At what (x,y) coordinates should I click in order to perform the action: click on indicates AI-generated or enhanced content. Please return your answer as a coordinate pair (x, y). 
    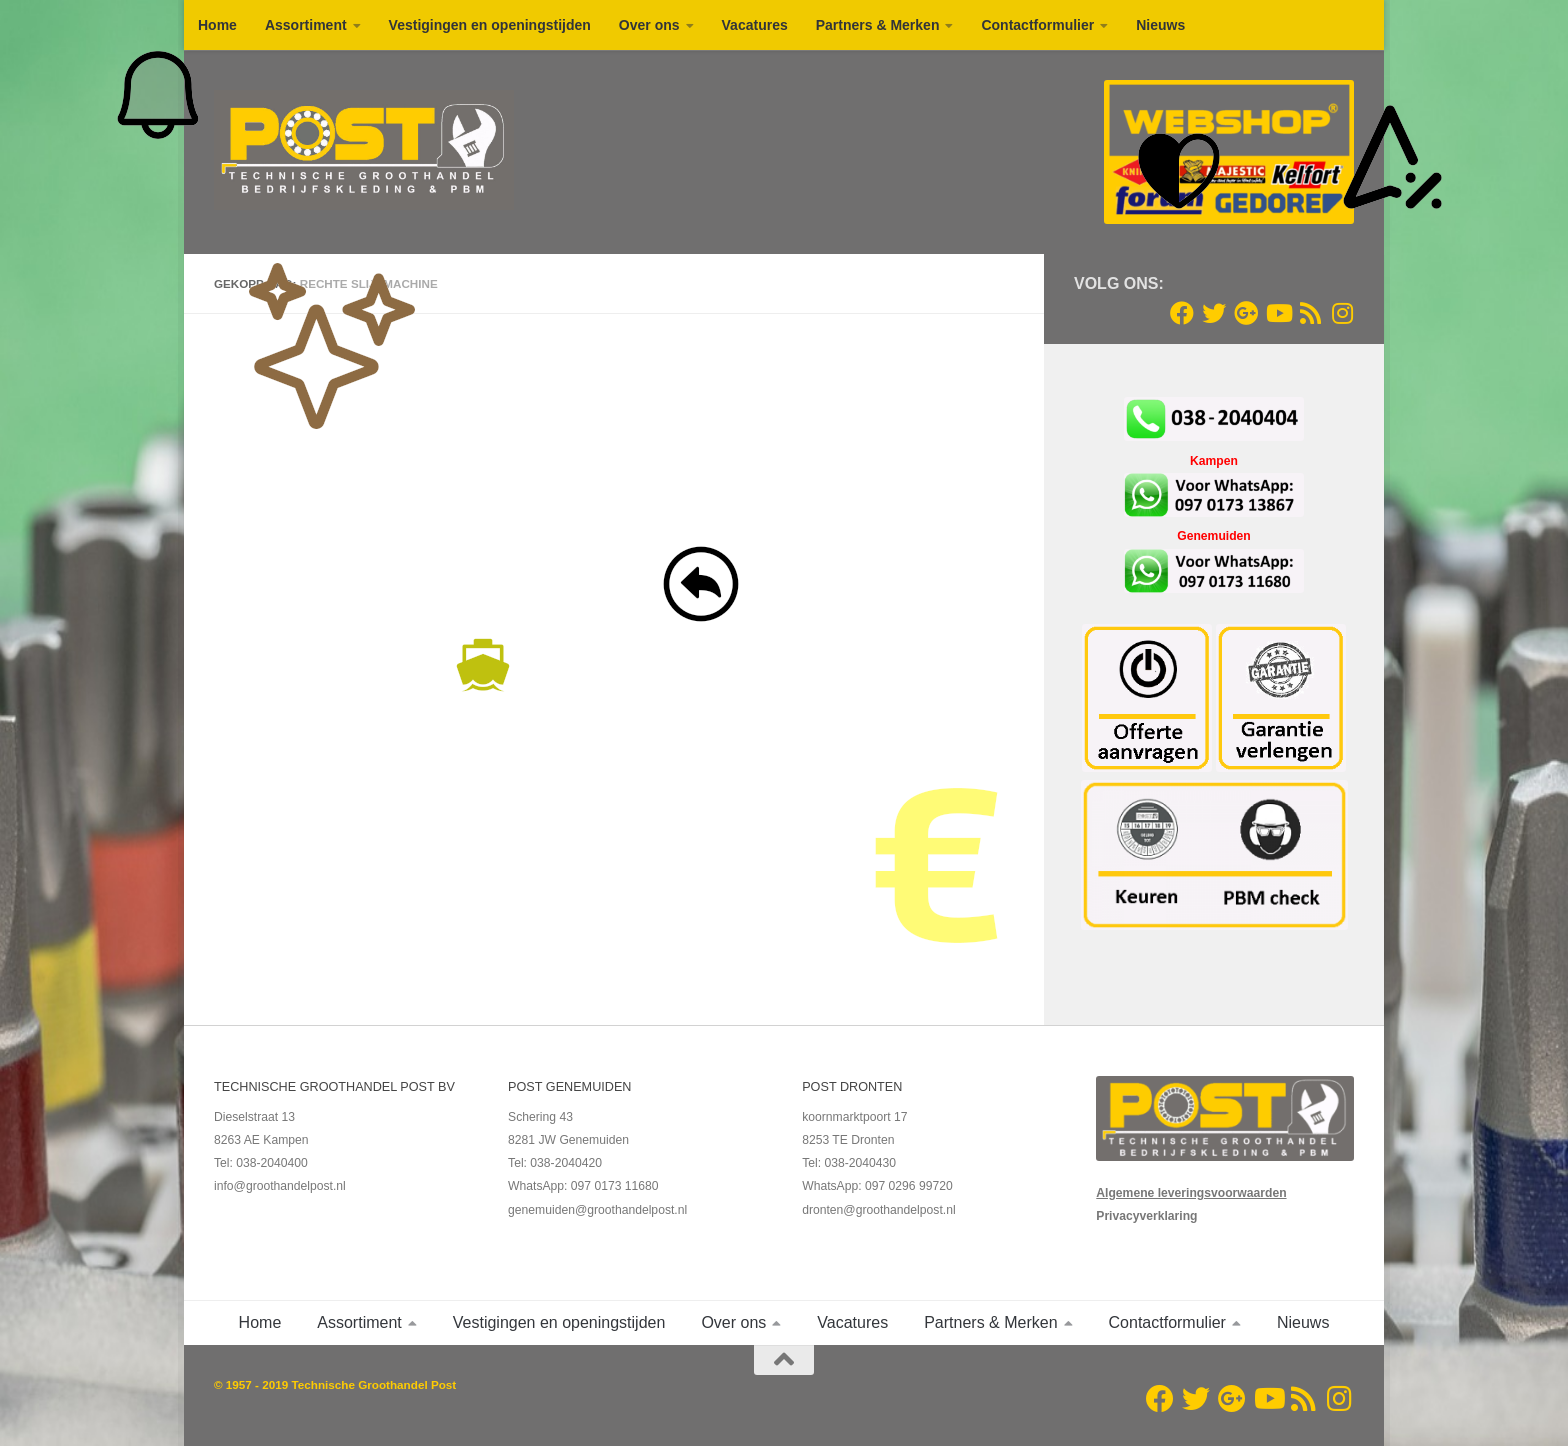
    Looking at the image, I should click on (332, 346).